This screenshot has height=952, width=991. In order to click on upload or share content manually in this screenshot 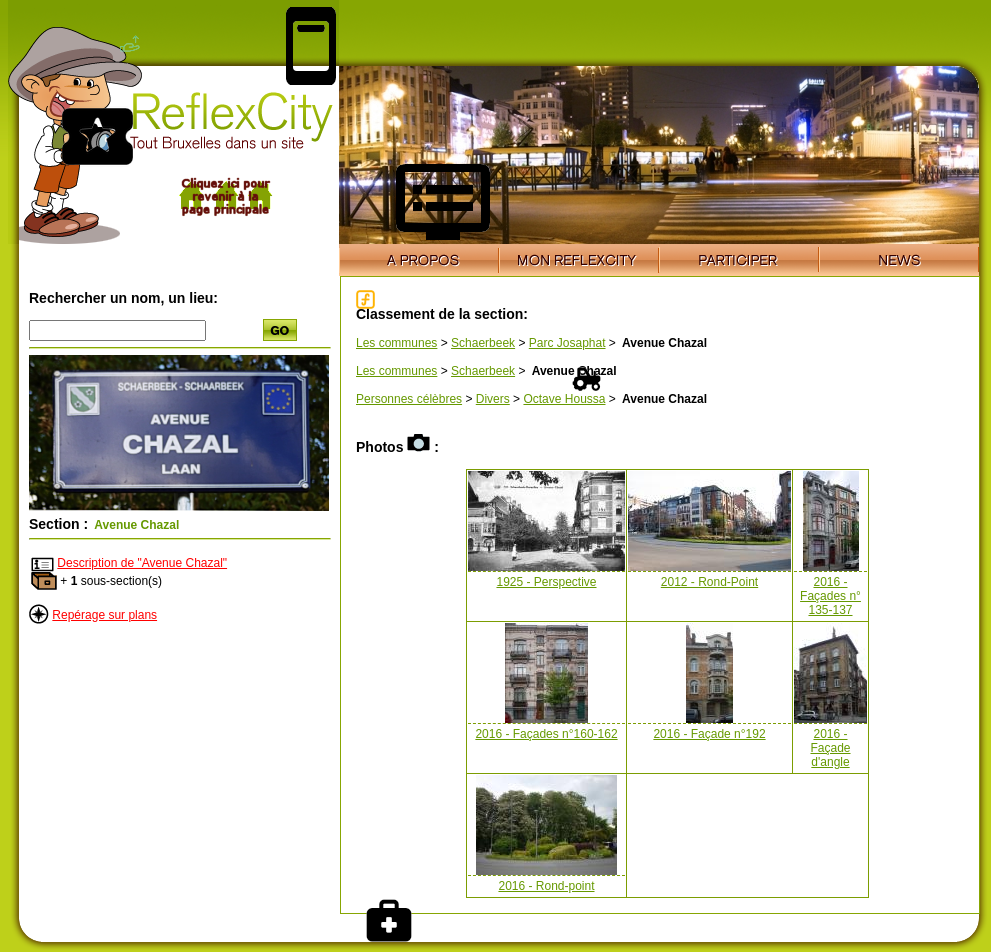, I will do `click(130, 44)`.